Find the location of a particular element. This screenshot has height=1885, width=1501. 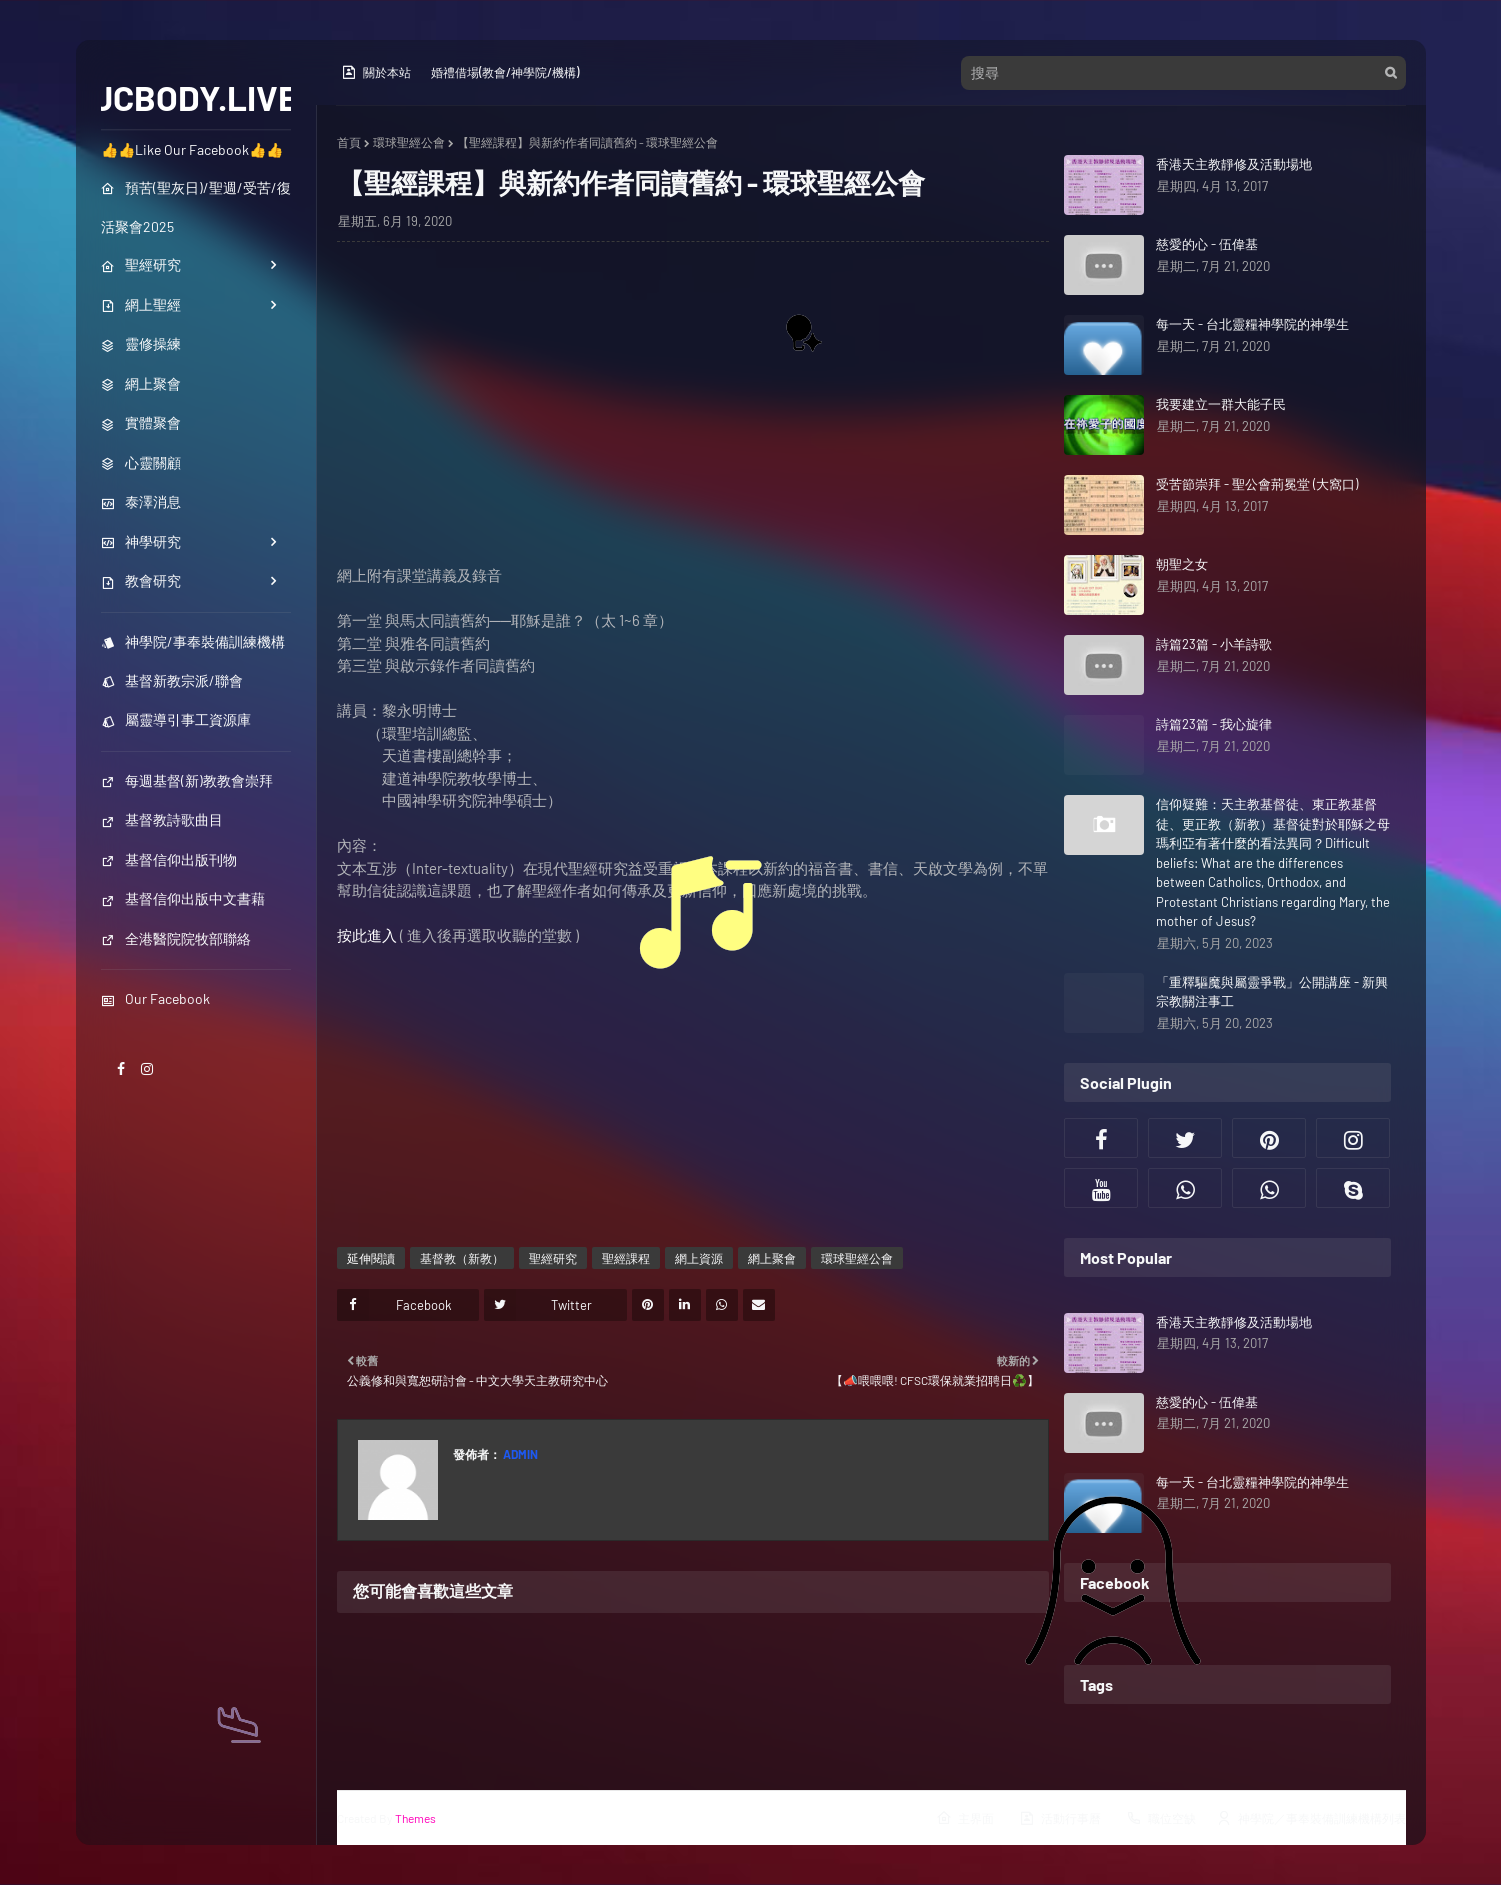

indicates flight arrival or landing status is located at coordinates (237, 1725).